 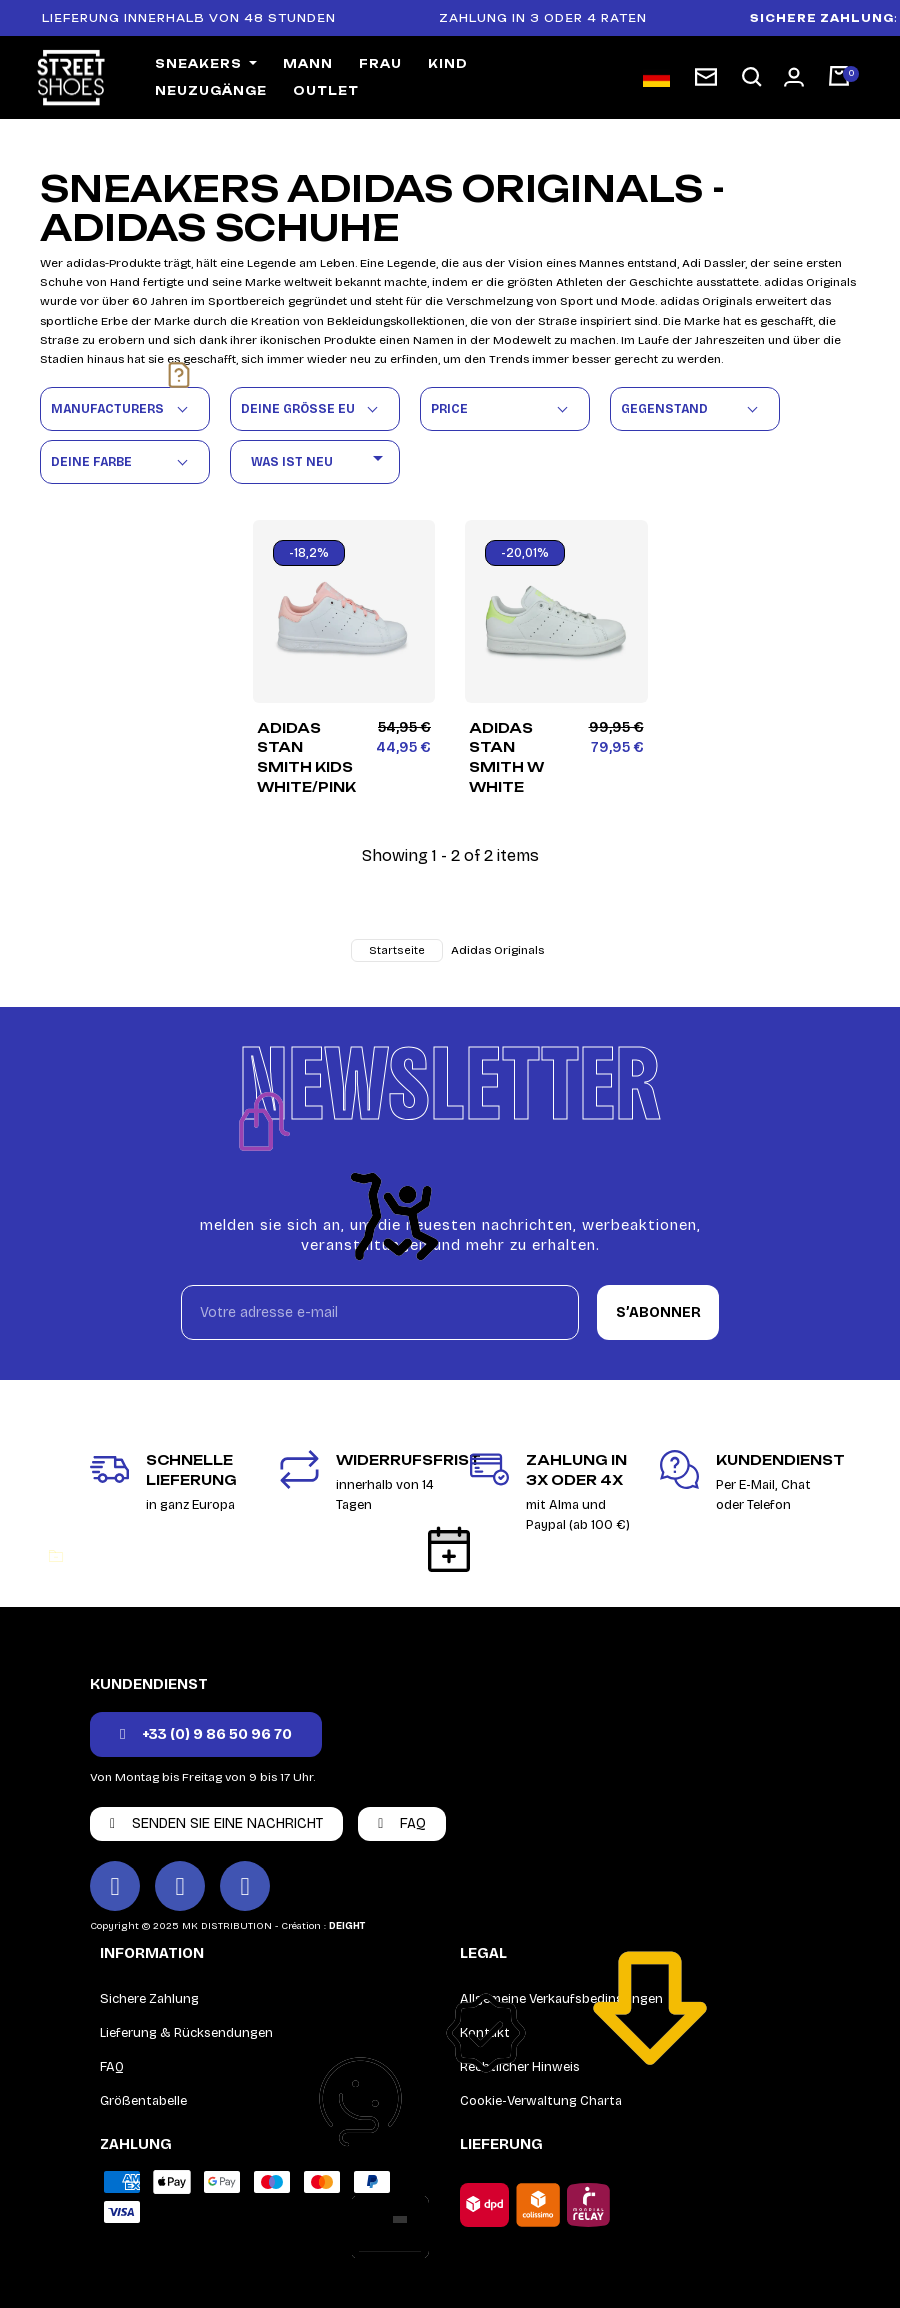 I want to click on verified or authenticated status, so click(x=486, y=2033).